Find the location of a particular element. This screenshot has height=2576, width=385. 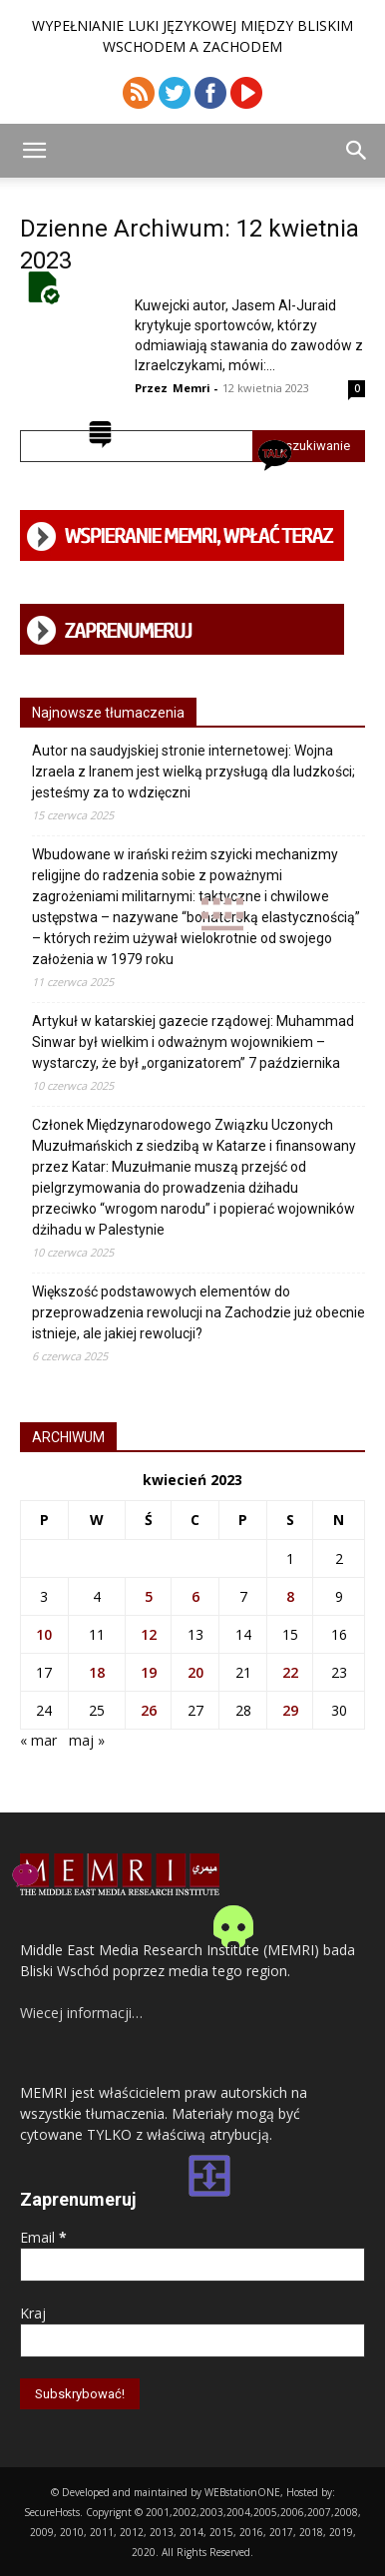

open KakaoTalk messaging app is located at coordinates (274, 454).